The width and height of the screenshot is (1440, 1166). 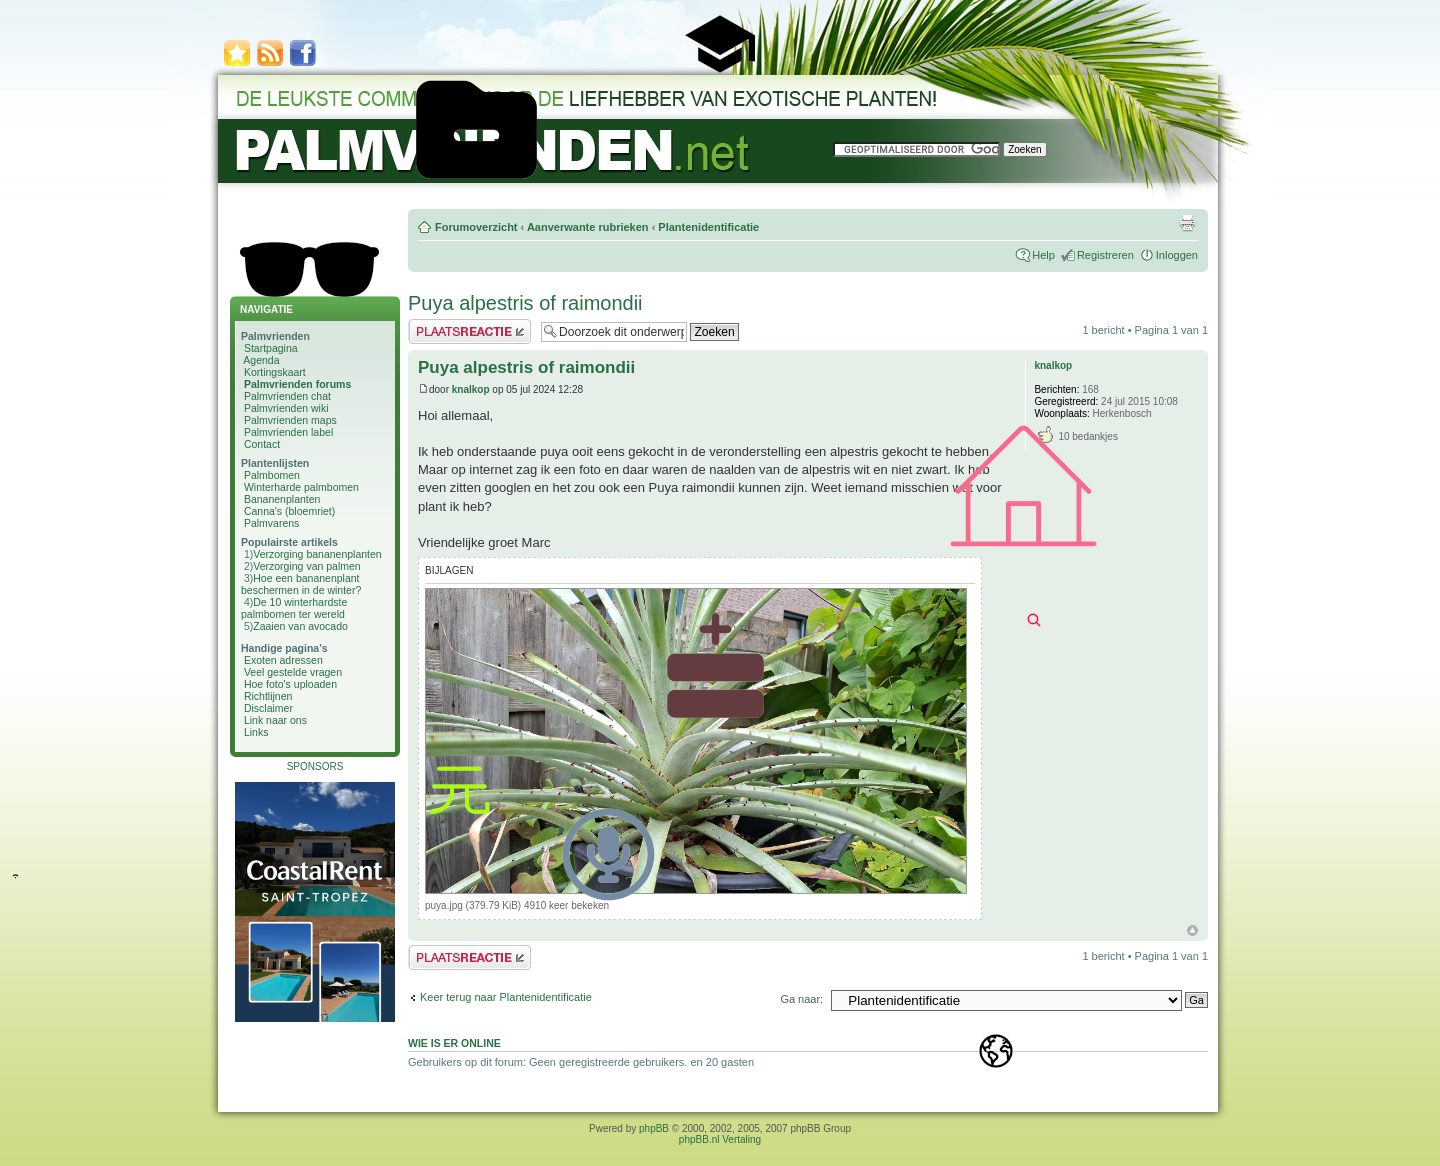 I want to click on tap to start voice input, so click(x=608, y=854).